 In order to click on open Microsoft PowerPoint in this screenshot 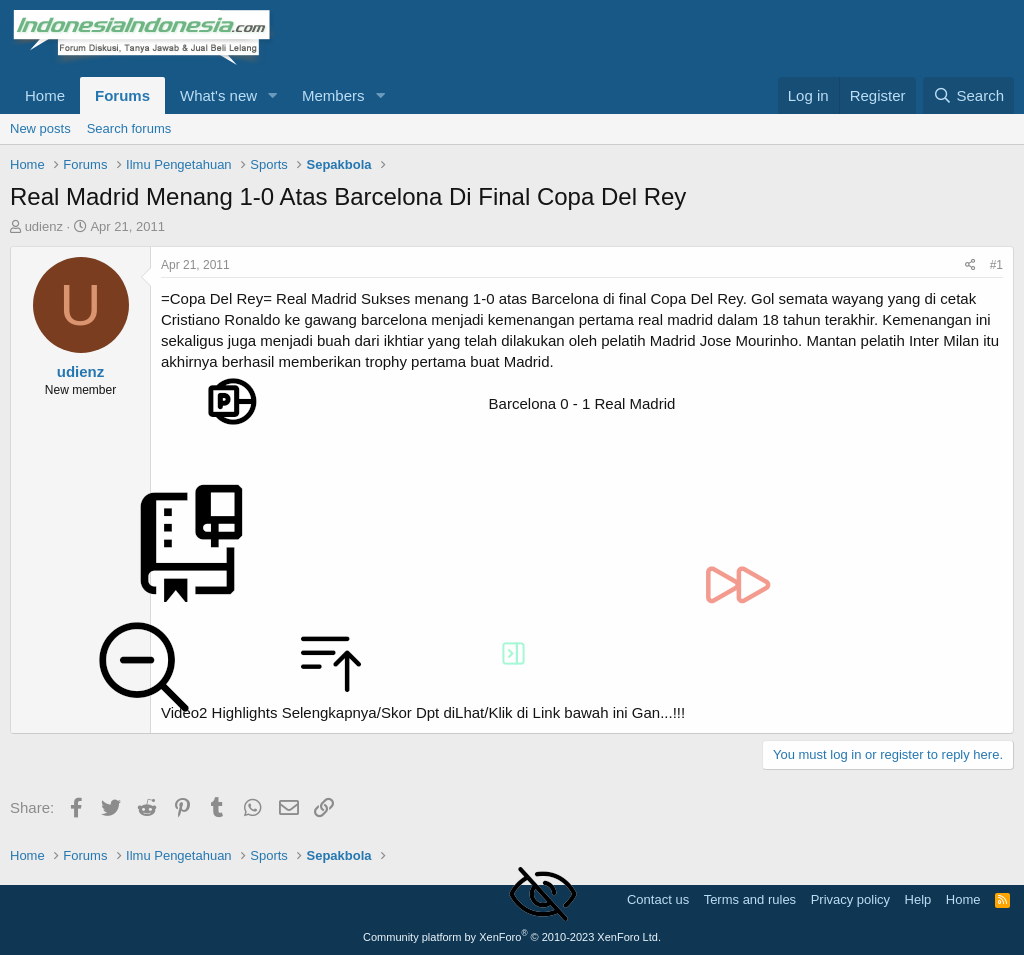, I will do `click(231, 401)`.